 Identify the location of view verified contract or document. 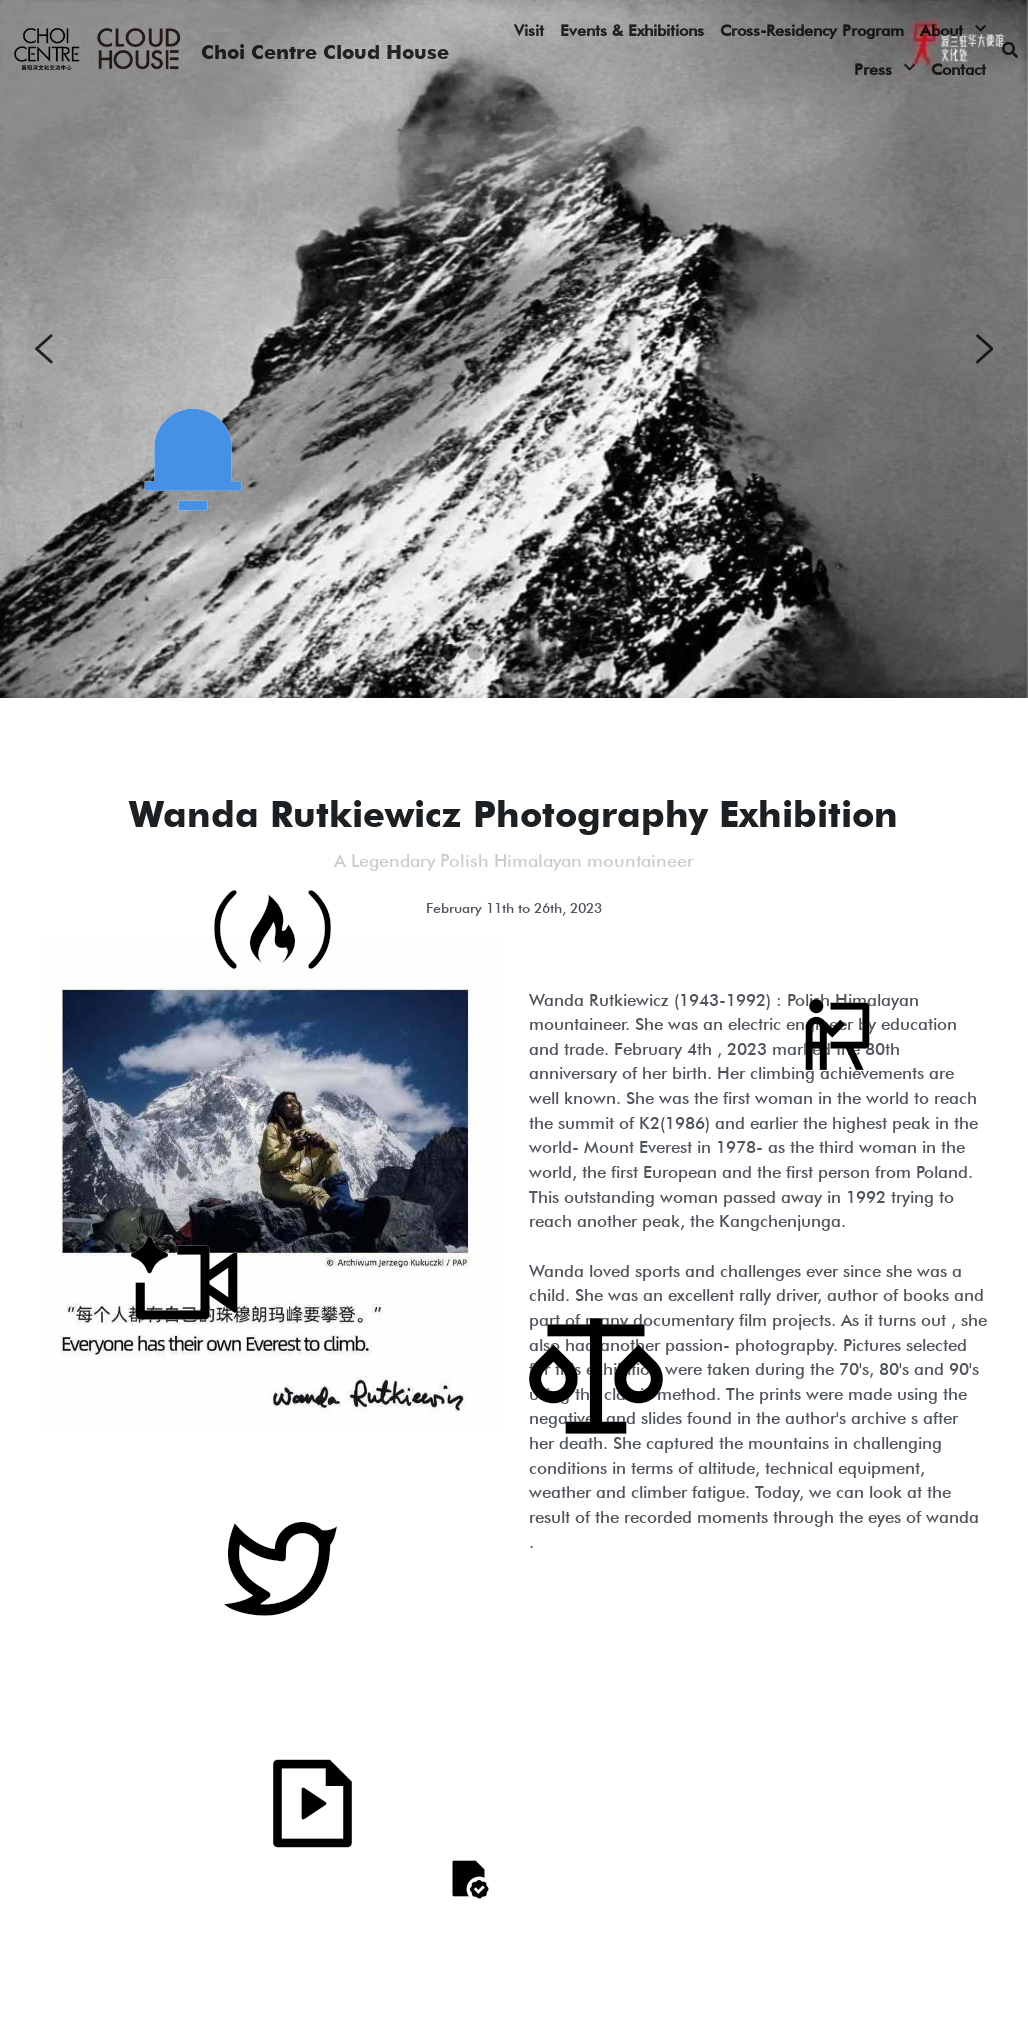
(468, 1878).